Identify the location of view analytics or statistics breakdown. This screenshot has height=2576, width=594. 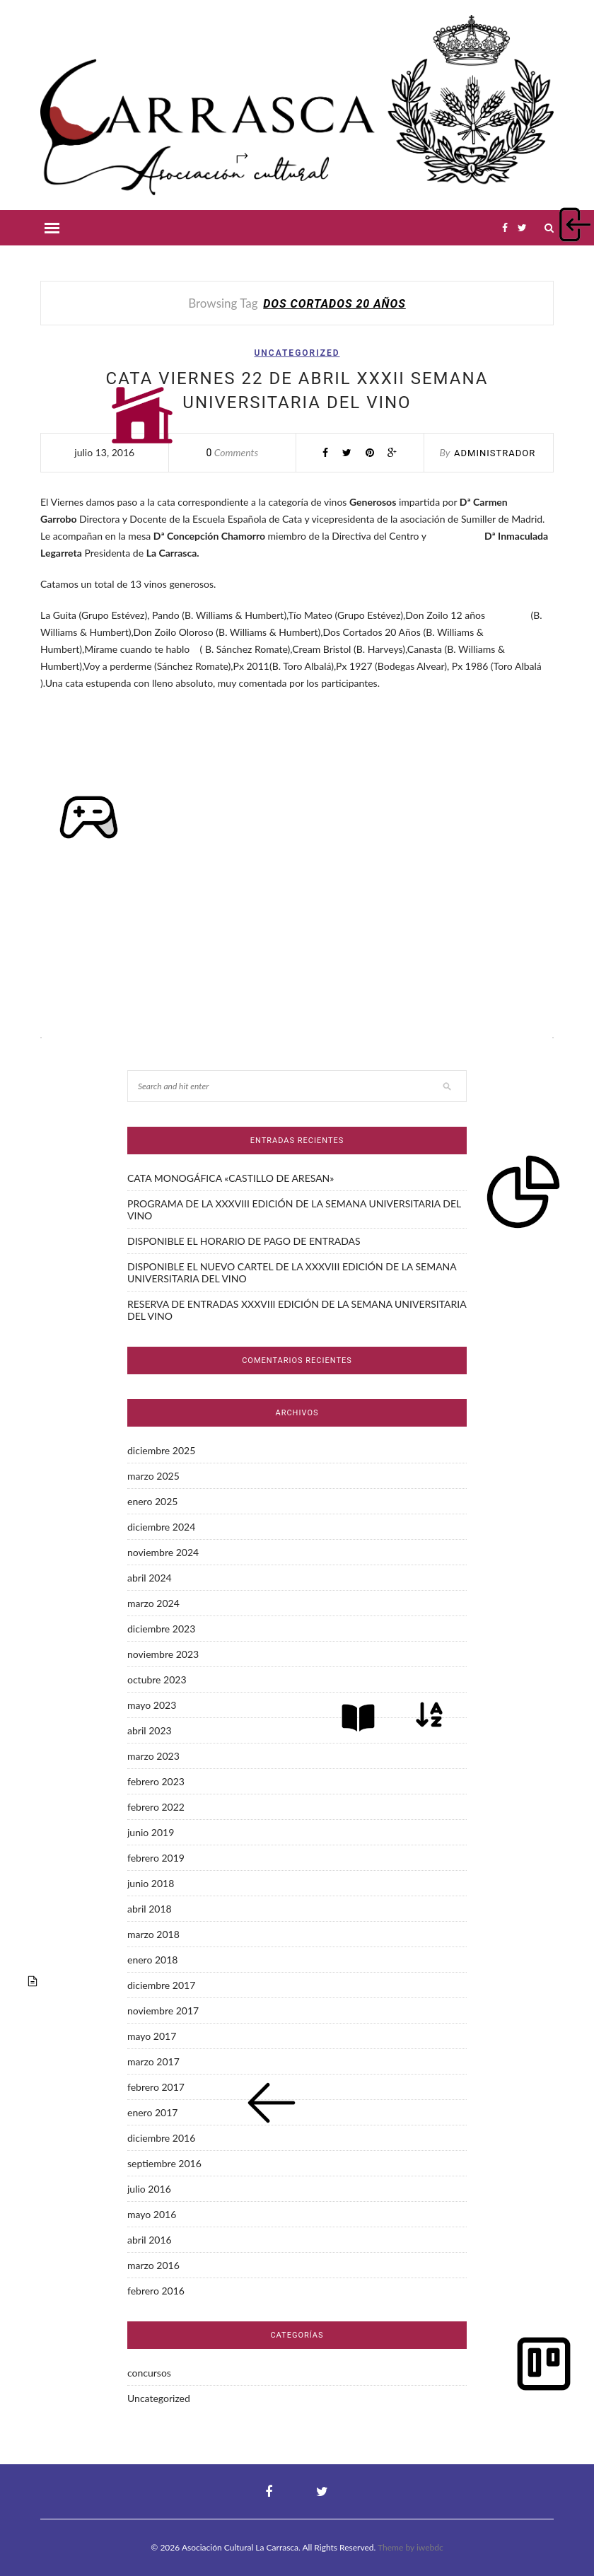
(523, 1192).